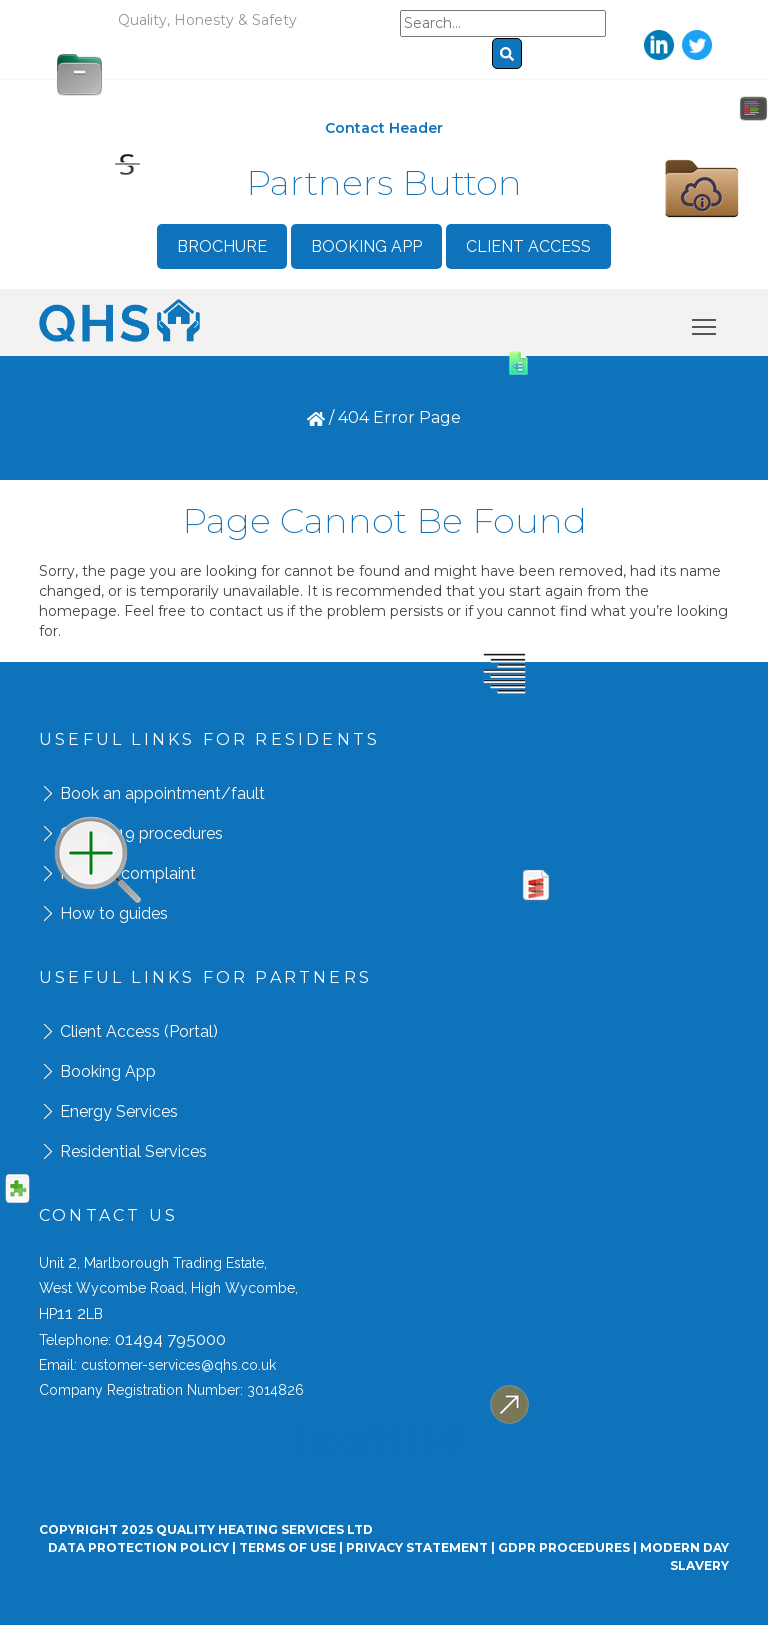  What do you see at coordinates (79, 74) in the screenshot?
I see `open the file manager` at bounding box center [79, 74].